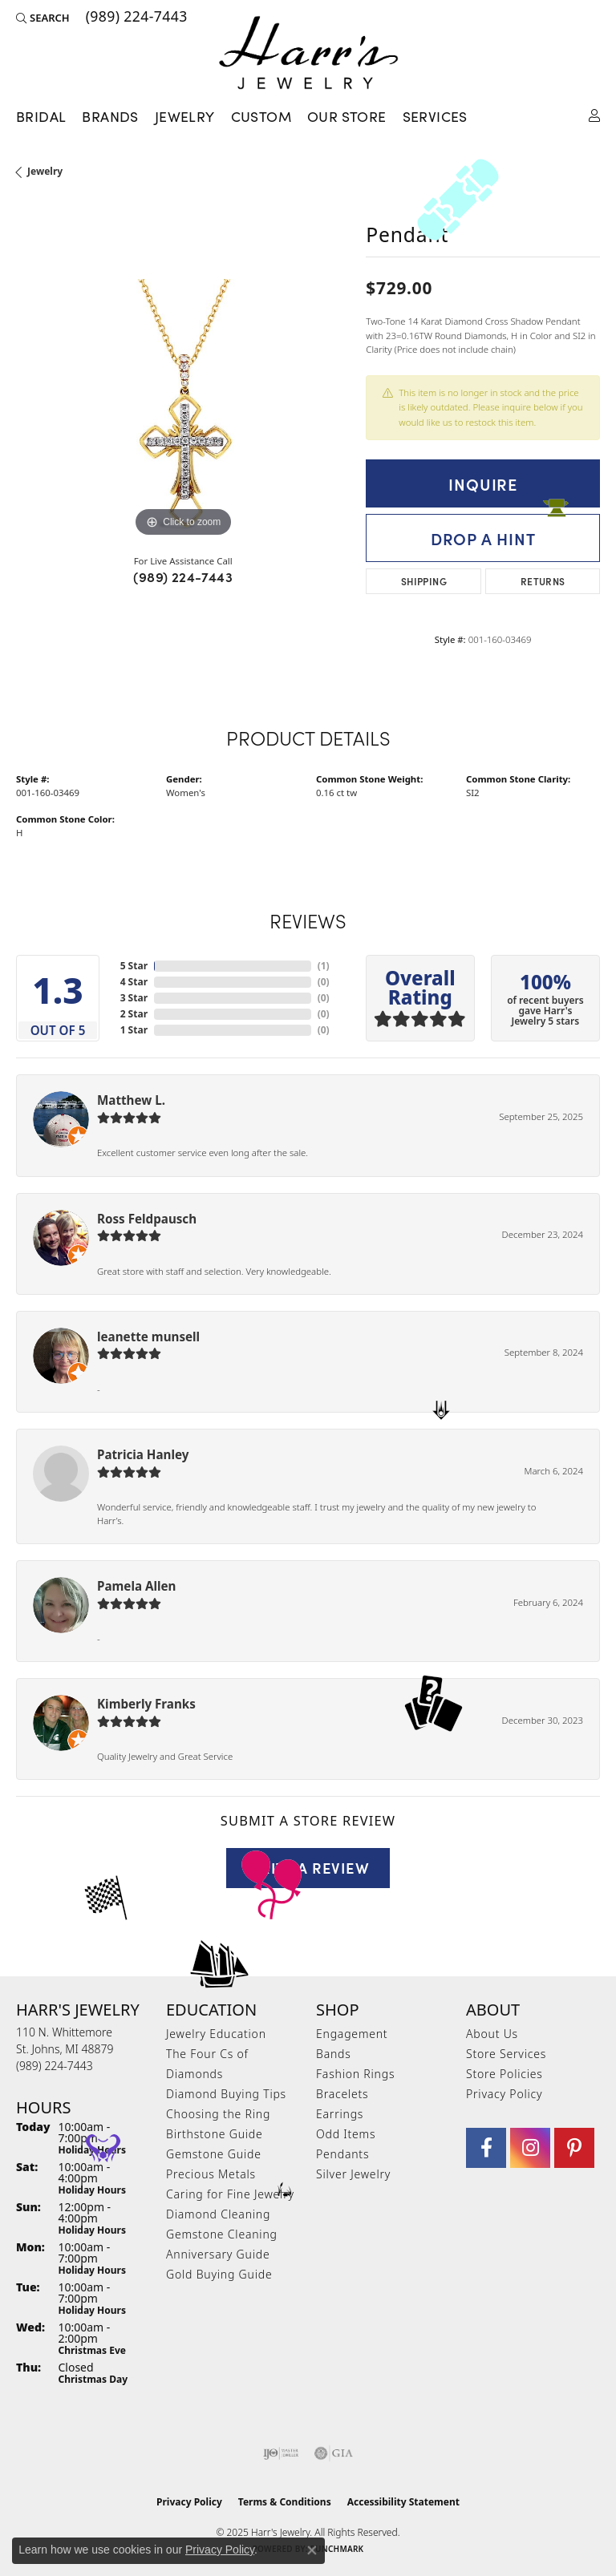  Describe the element at coordinates (219, 1963) in the screenshot. I see `fishing activity or minigame` at that location.